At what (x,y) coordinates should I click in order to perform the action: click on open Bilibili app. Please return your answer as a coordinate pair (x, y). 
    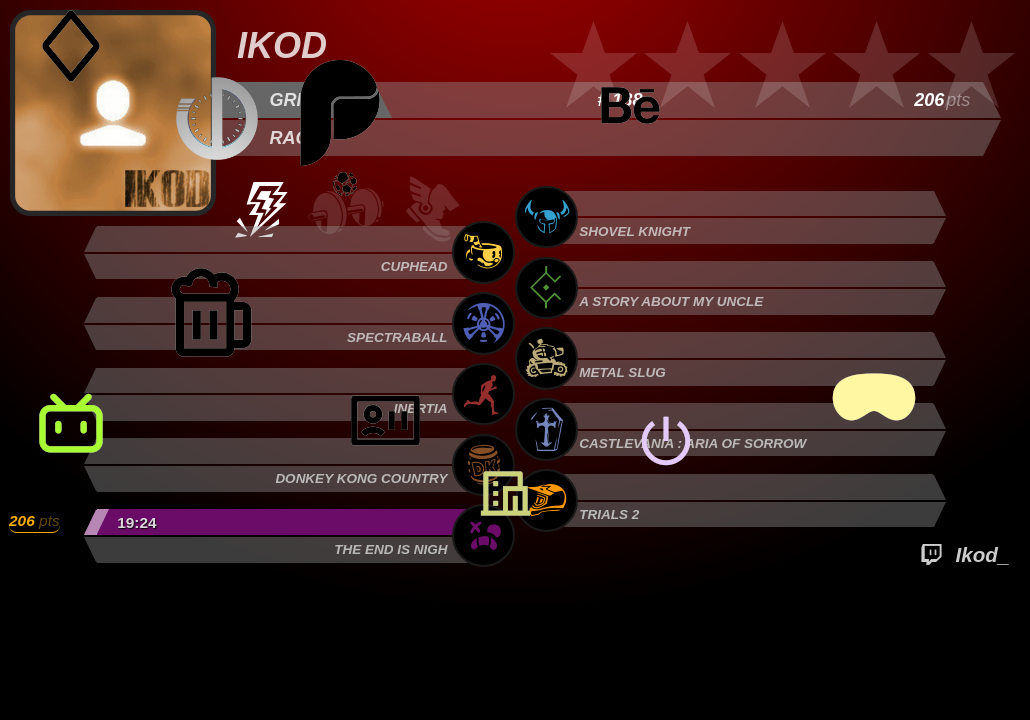
    Looking at the image, I should click on (71, 424).